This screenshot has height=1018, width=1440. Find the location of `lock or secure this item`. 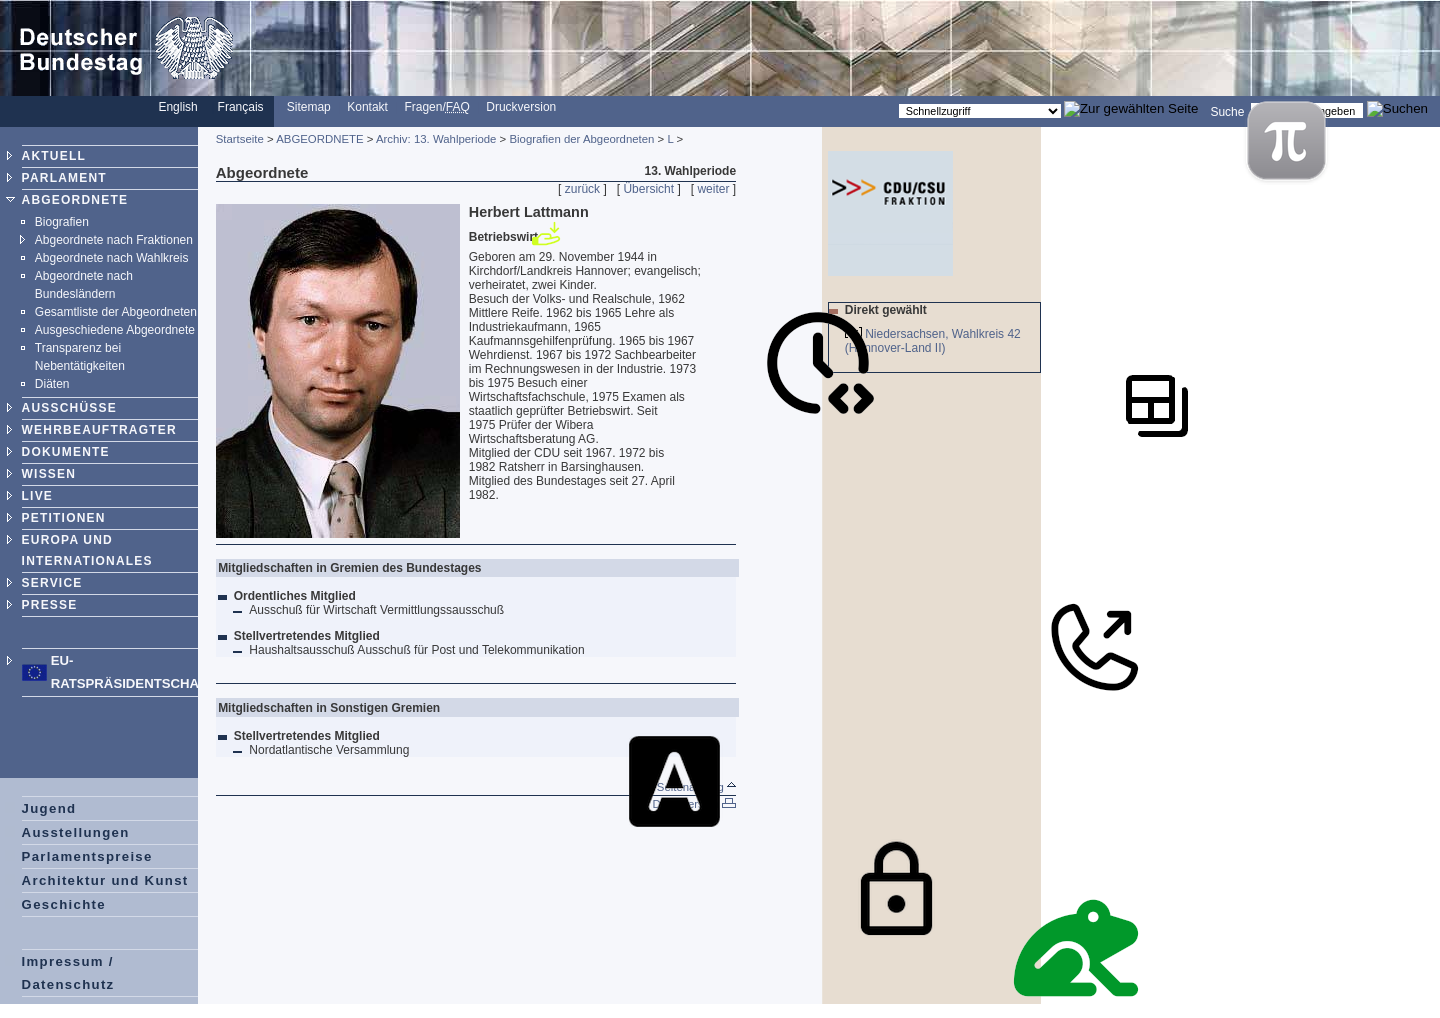

lock or secure this item is located at coordinates (896, 890).